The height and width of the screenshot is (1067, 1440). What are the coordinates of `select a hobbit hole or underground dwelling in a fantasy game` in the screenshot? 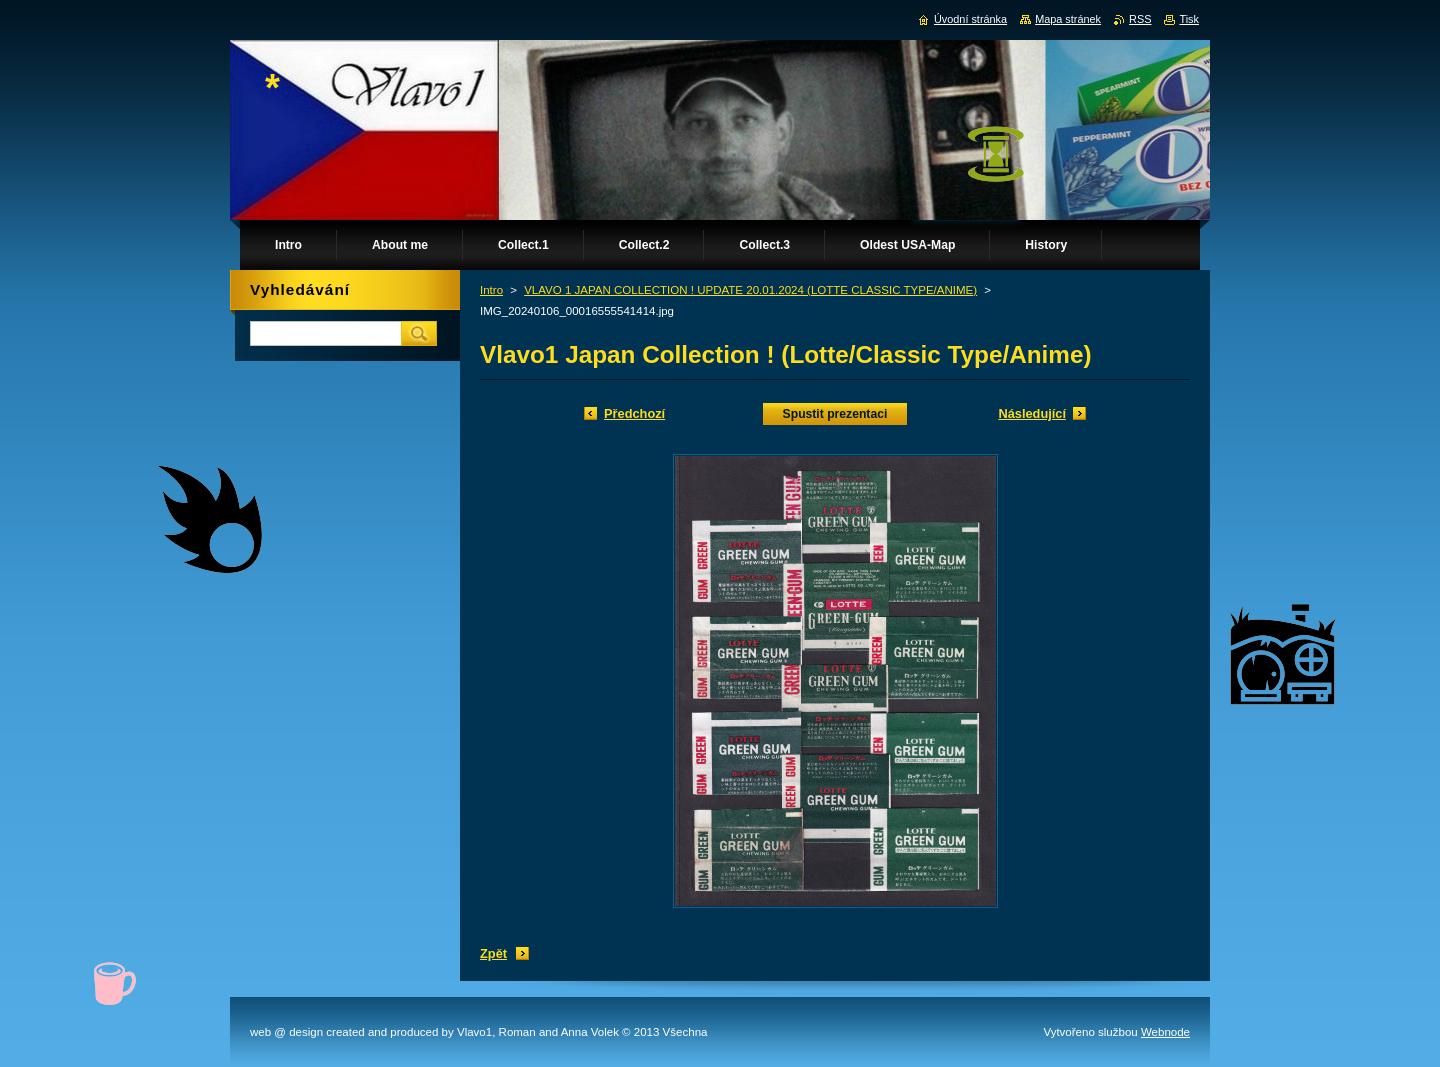 It's located at (1282, 652).